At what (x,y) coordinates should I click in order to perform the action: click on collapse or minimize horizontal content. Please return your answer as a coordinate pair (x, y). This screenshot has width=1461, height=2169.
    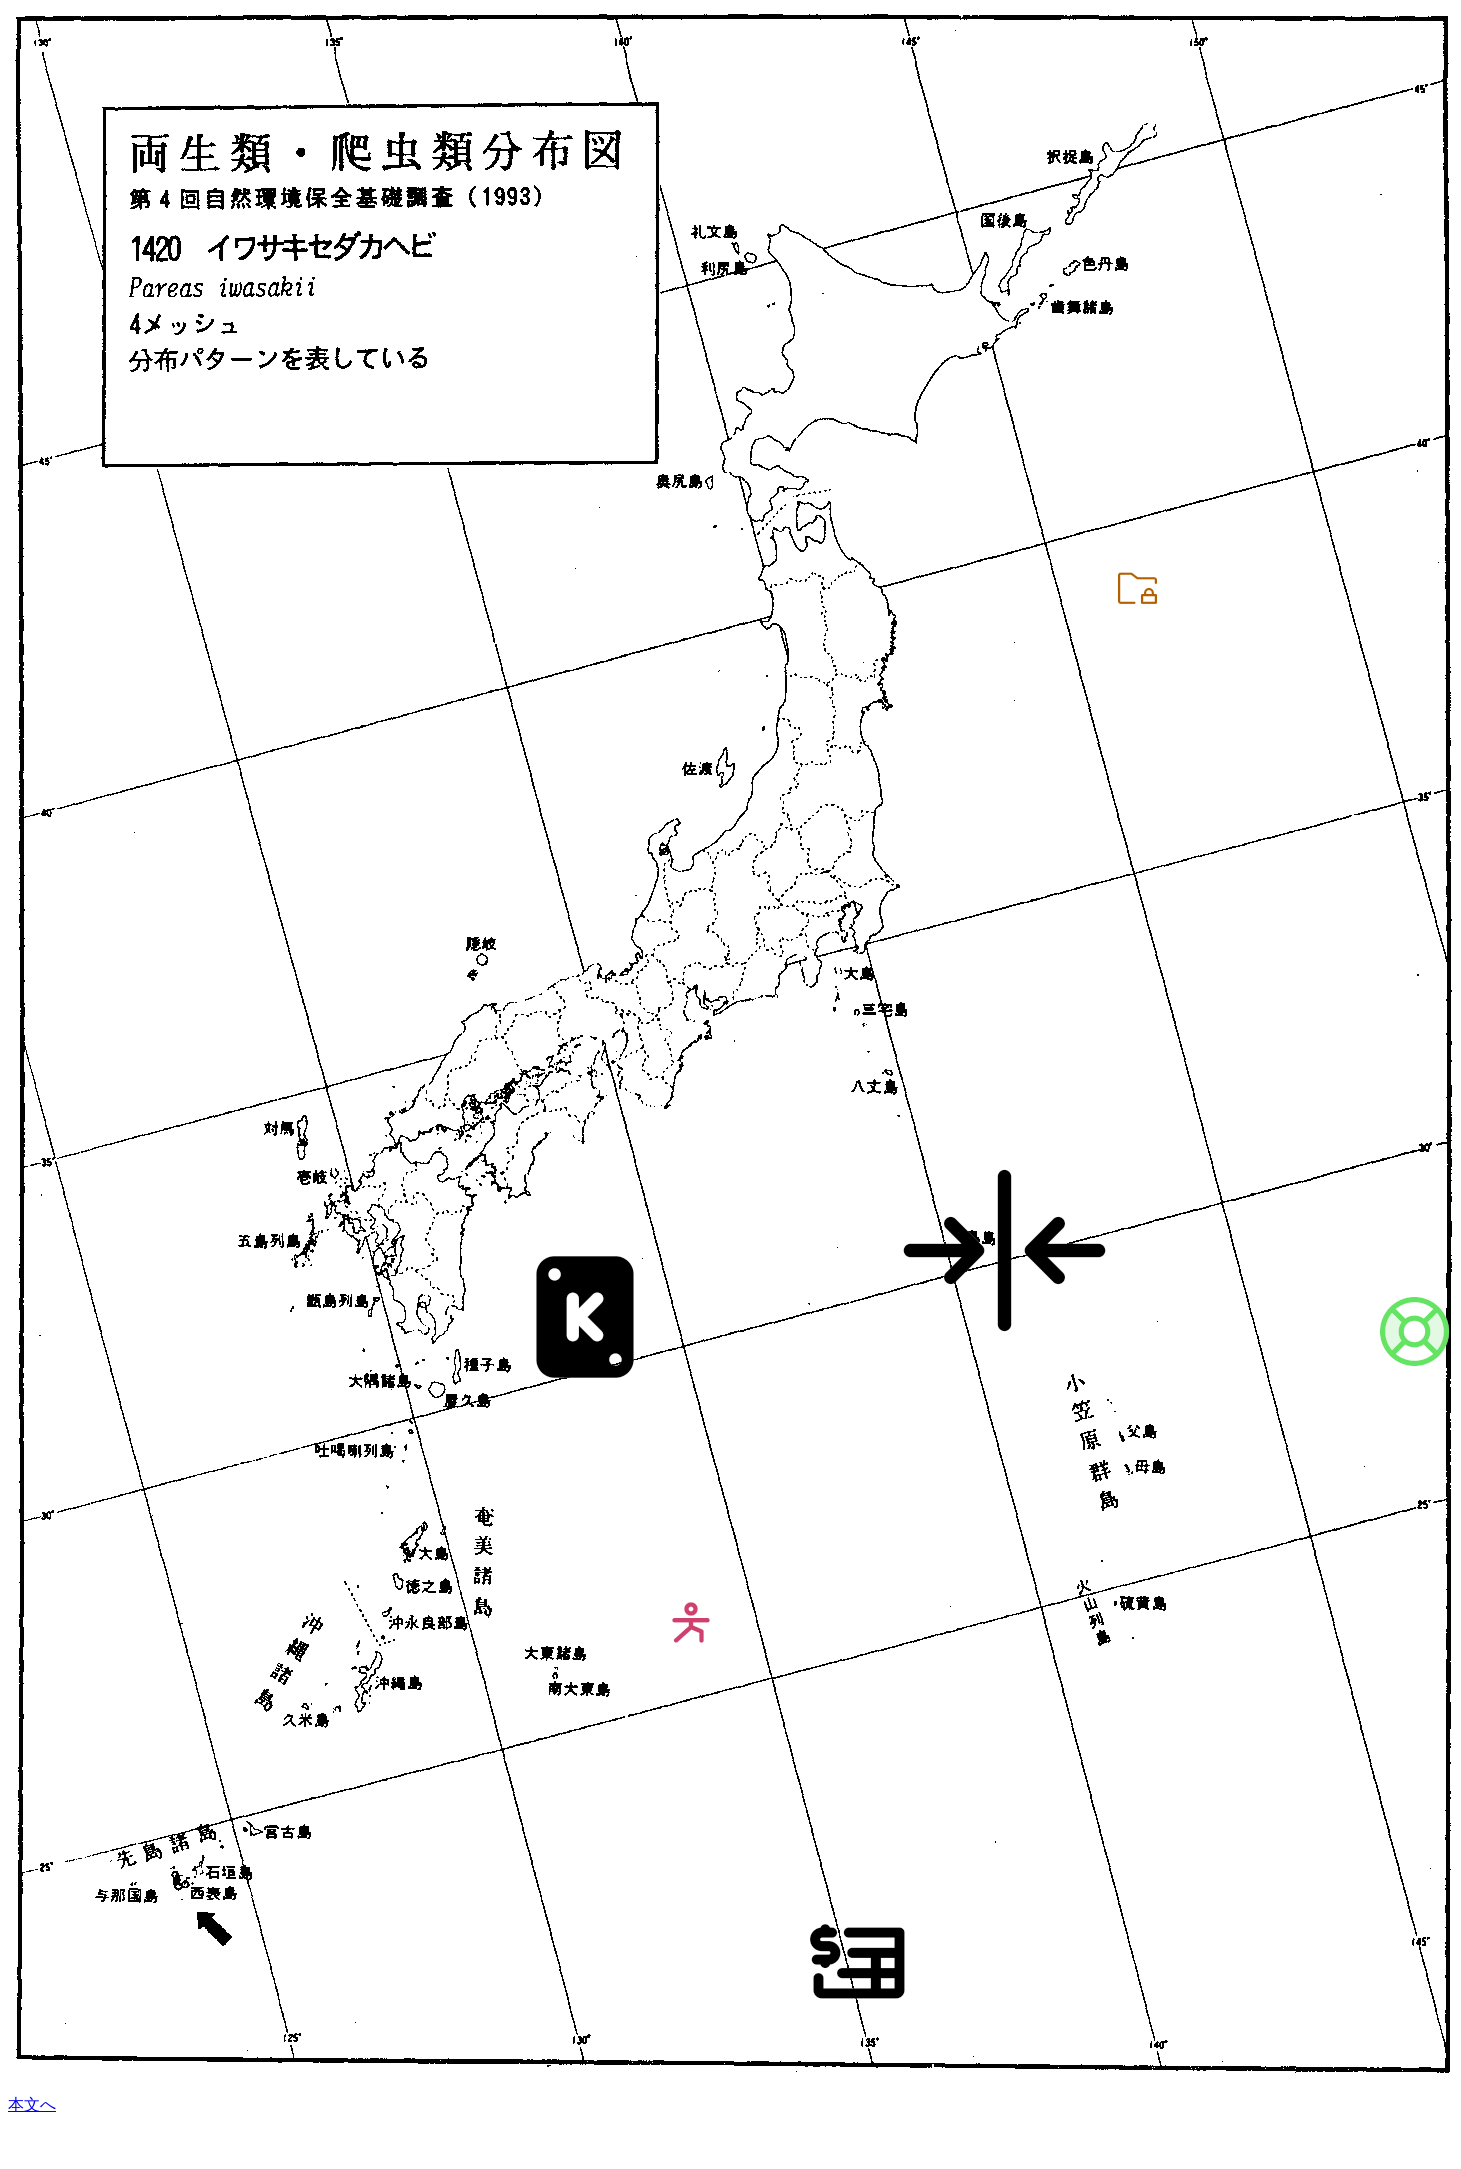
    Looking at the image, I should click on (1004, 1250).